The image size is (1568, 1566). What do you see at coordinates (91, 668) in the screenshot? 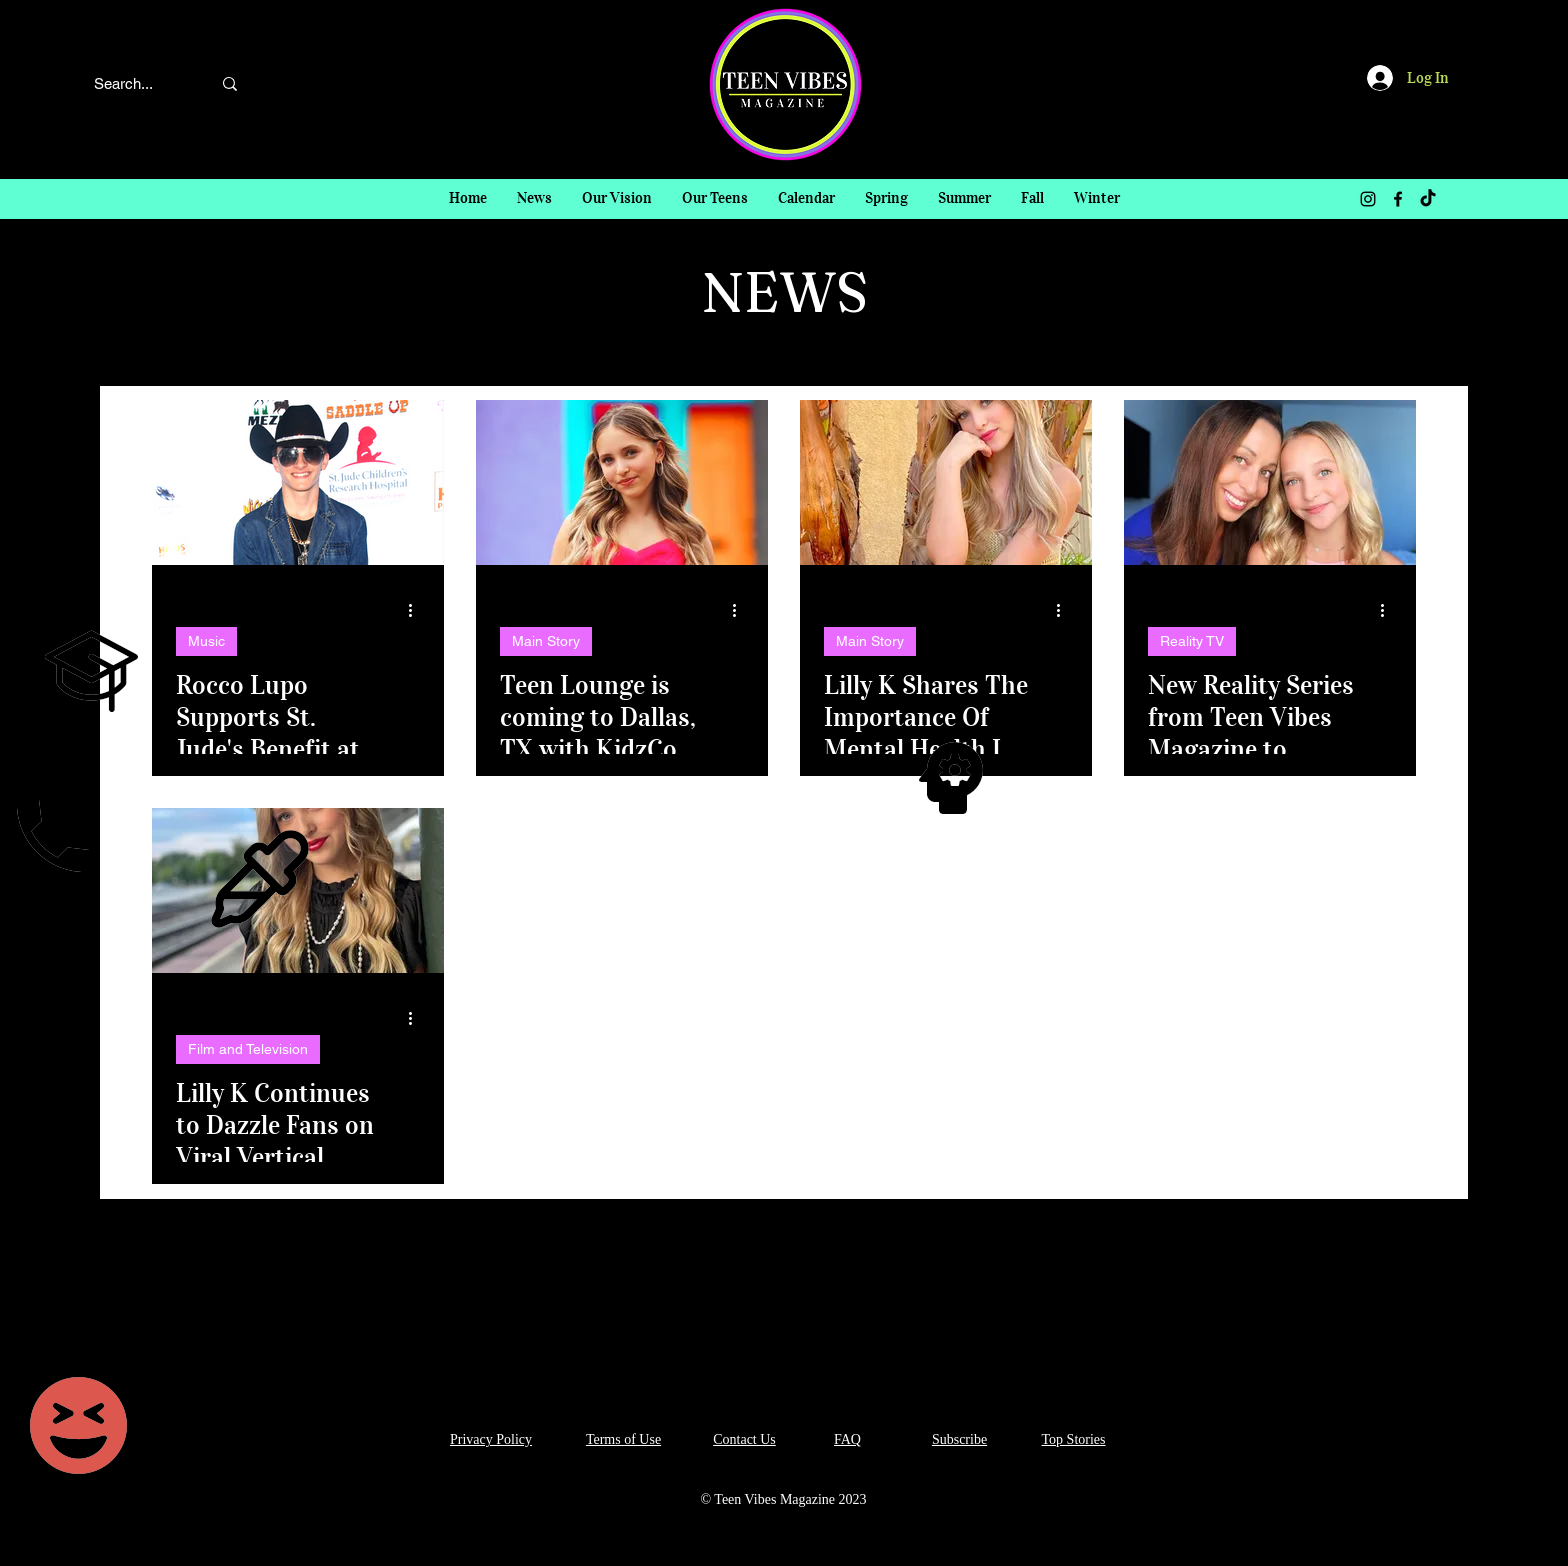
I see `access education or learning resources` at bounding box center [91, 668].